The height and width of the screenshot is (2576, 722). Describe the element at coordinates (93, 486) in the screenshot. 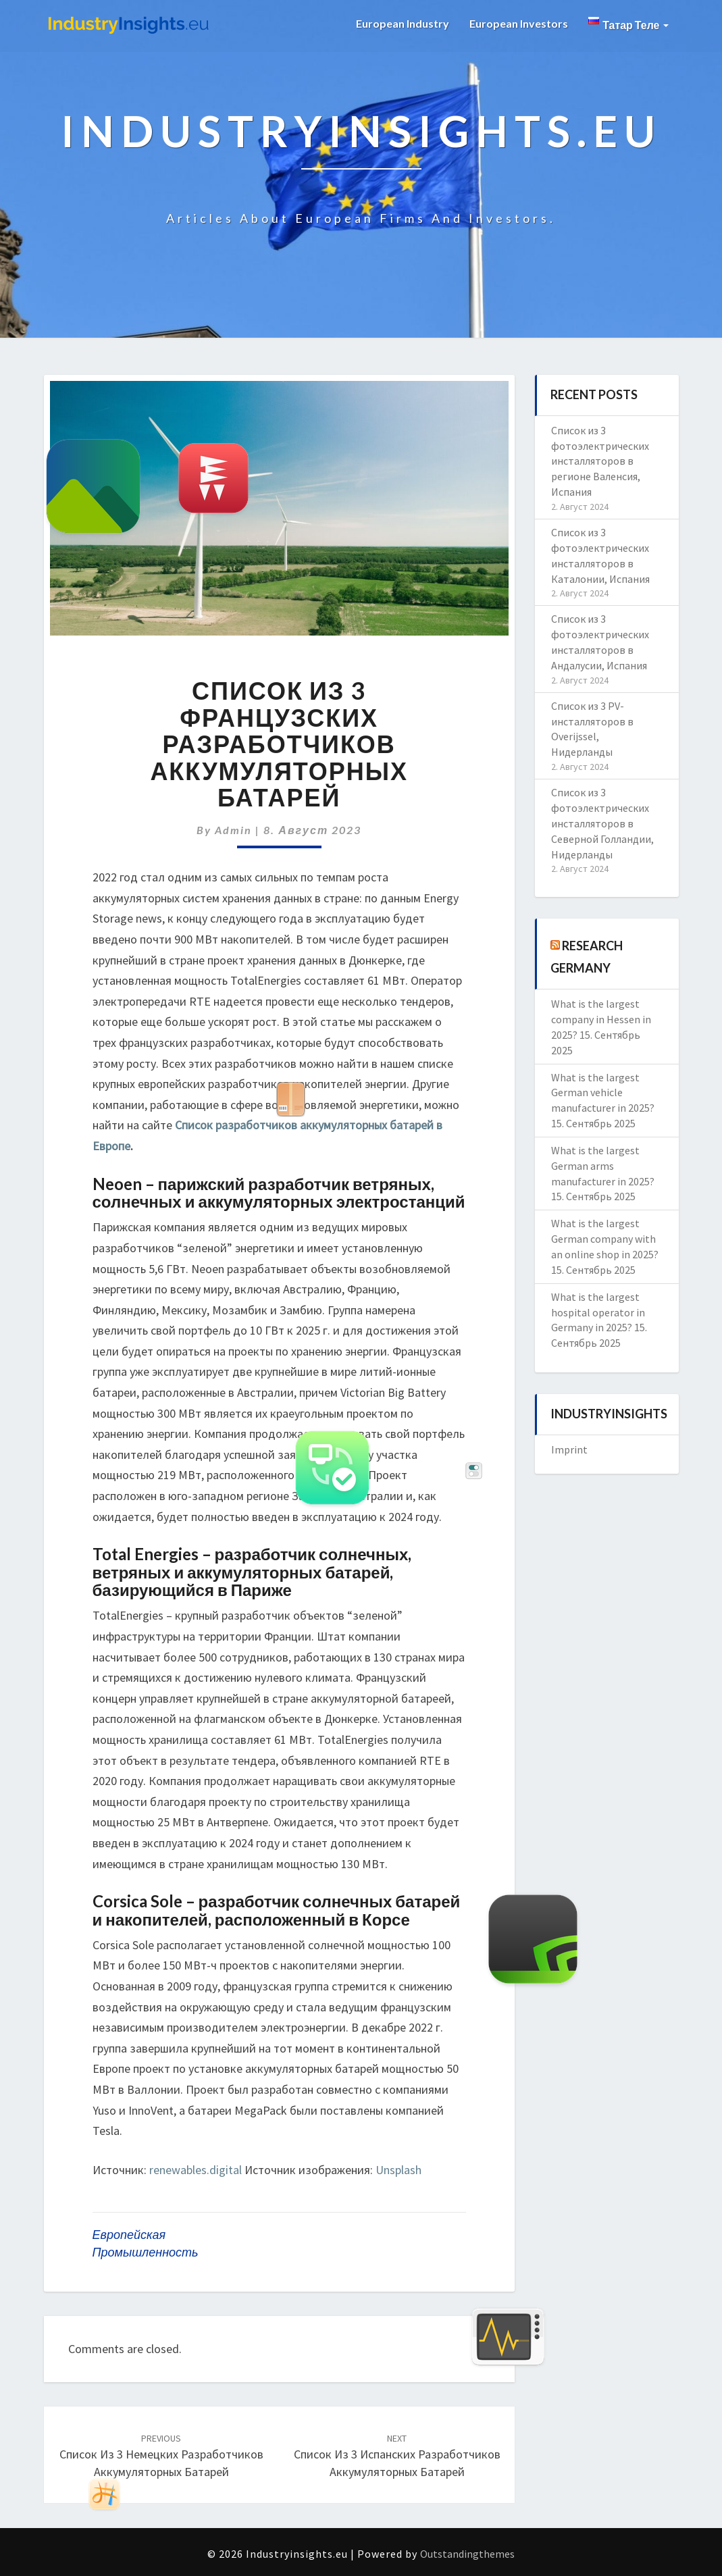

I see `open xpano panorama stitching app` at that location.